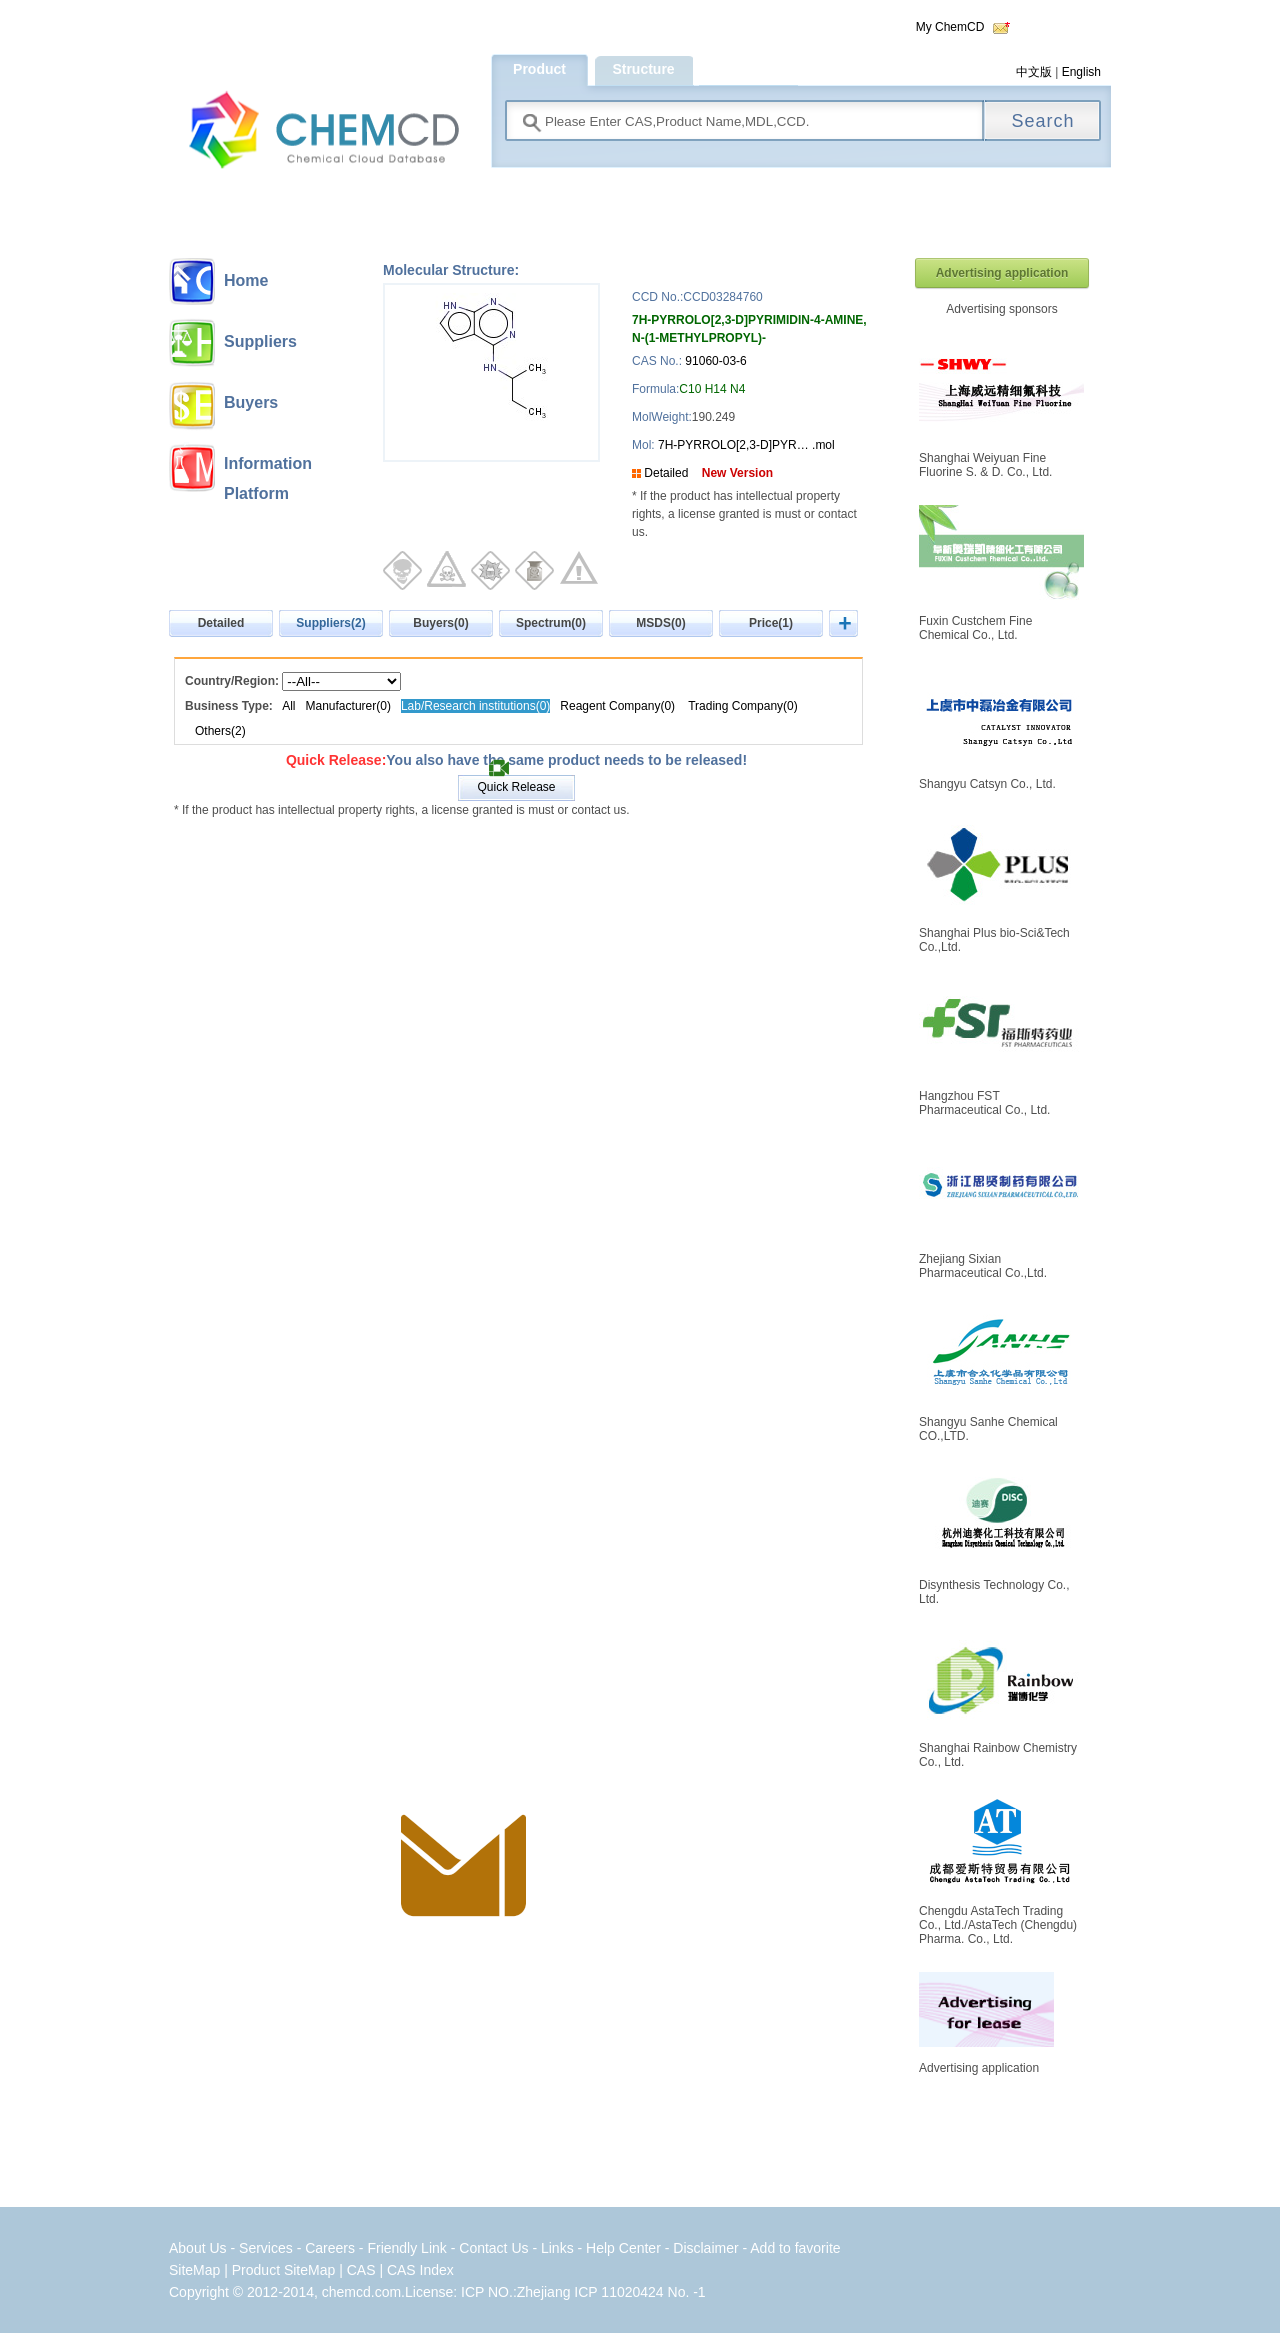 The width and height of the screenshot is (1280, 2333). I want to click on open ProtonMail app, so click(463, 1865).